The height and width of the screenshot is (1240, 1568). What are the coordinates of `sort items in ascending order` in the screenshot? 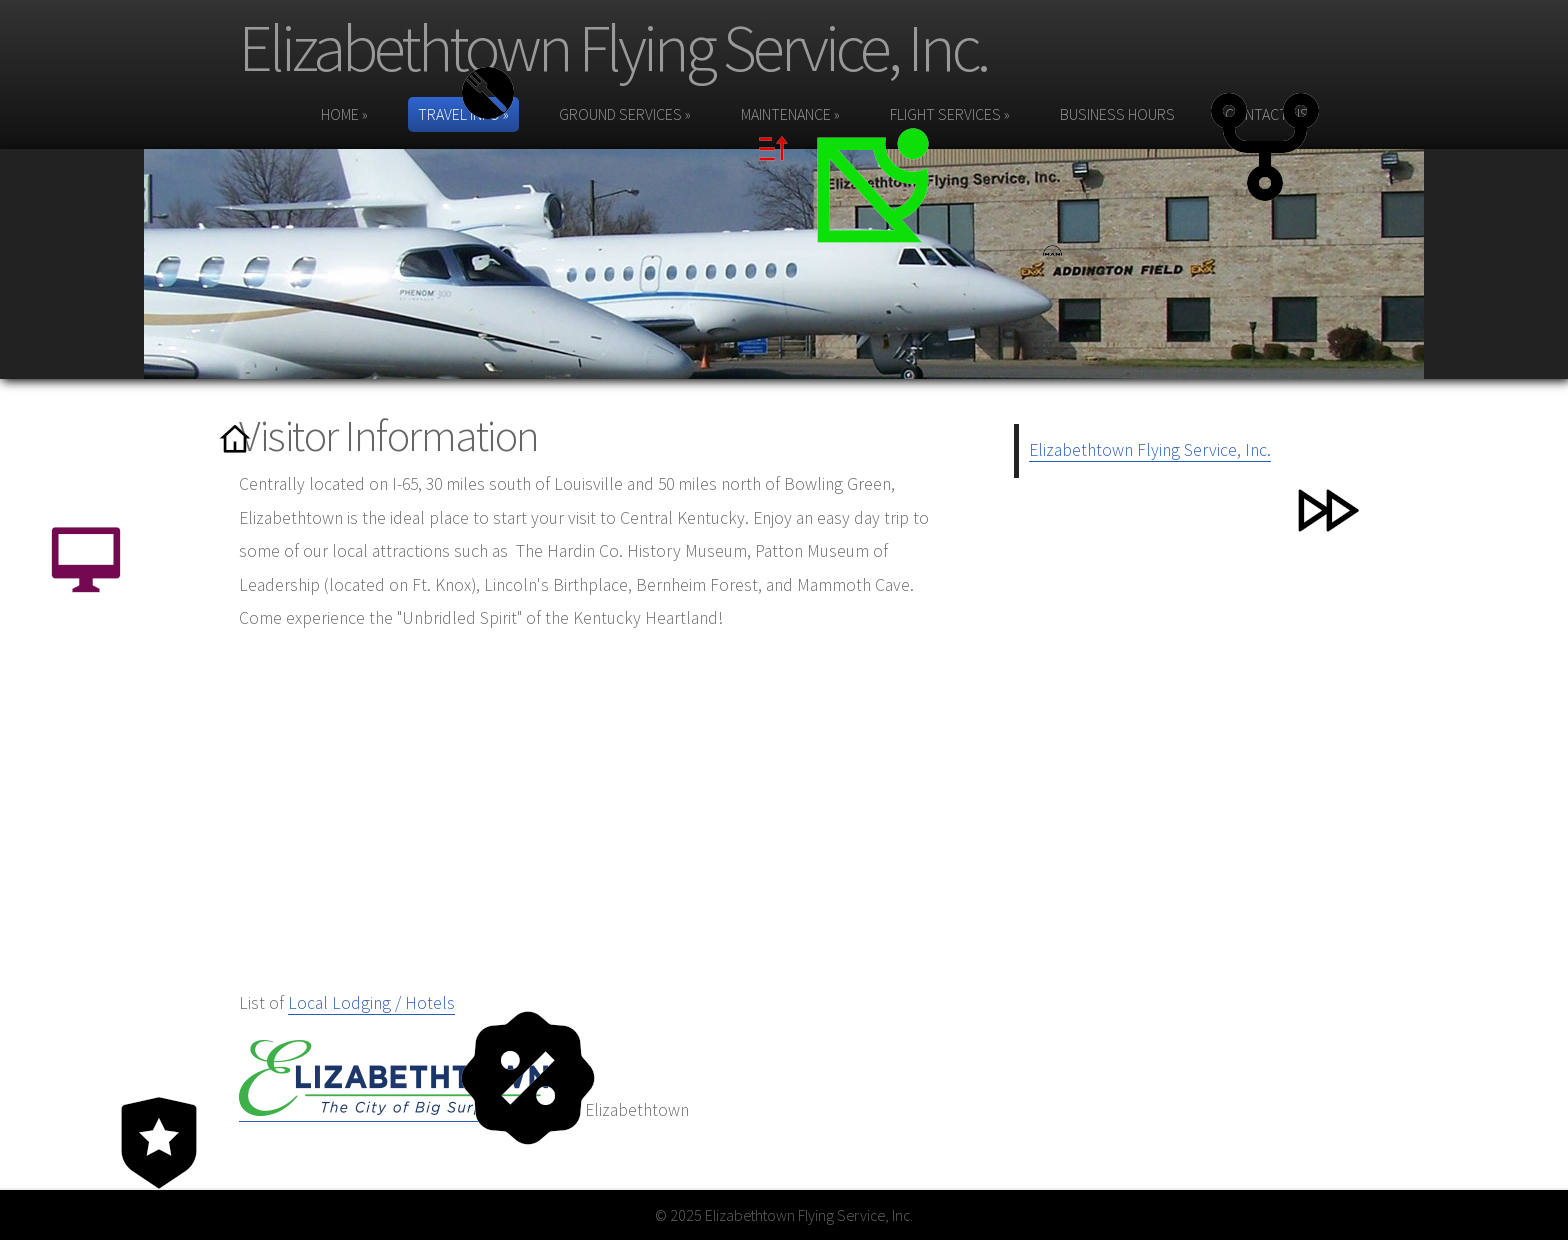 It's located at (772, 149).